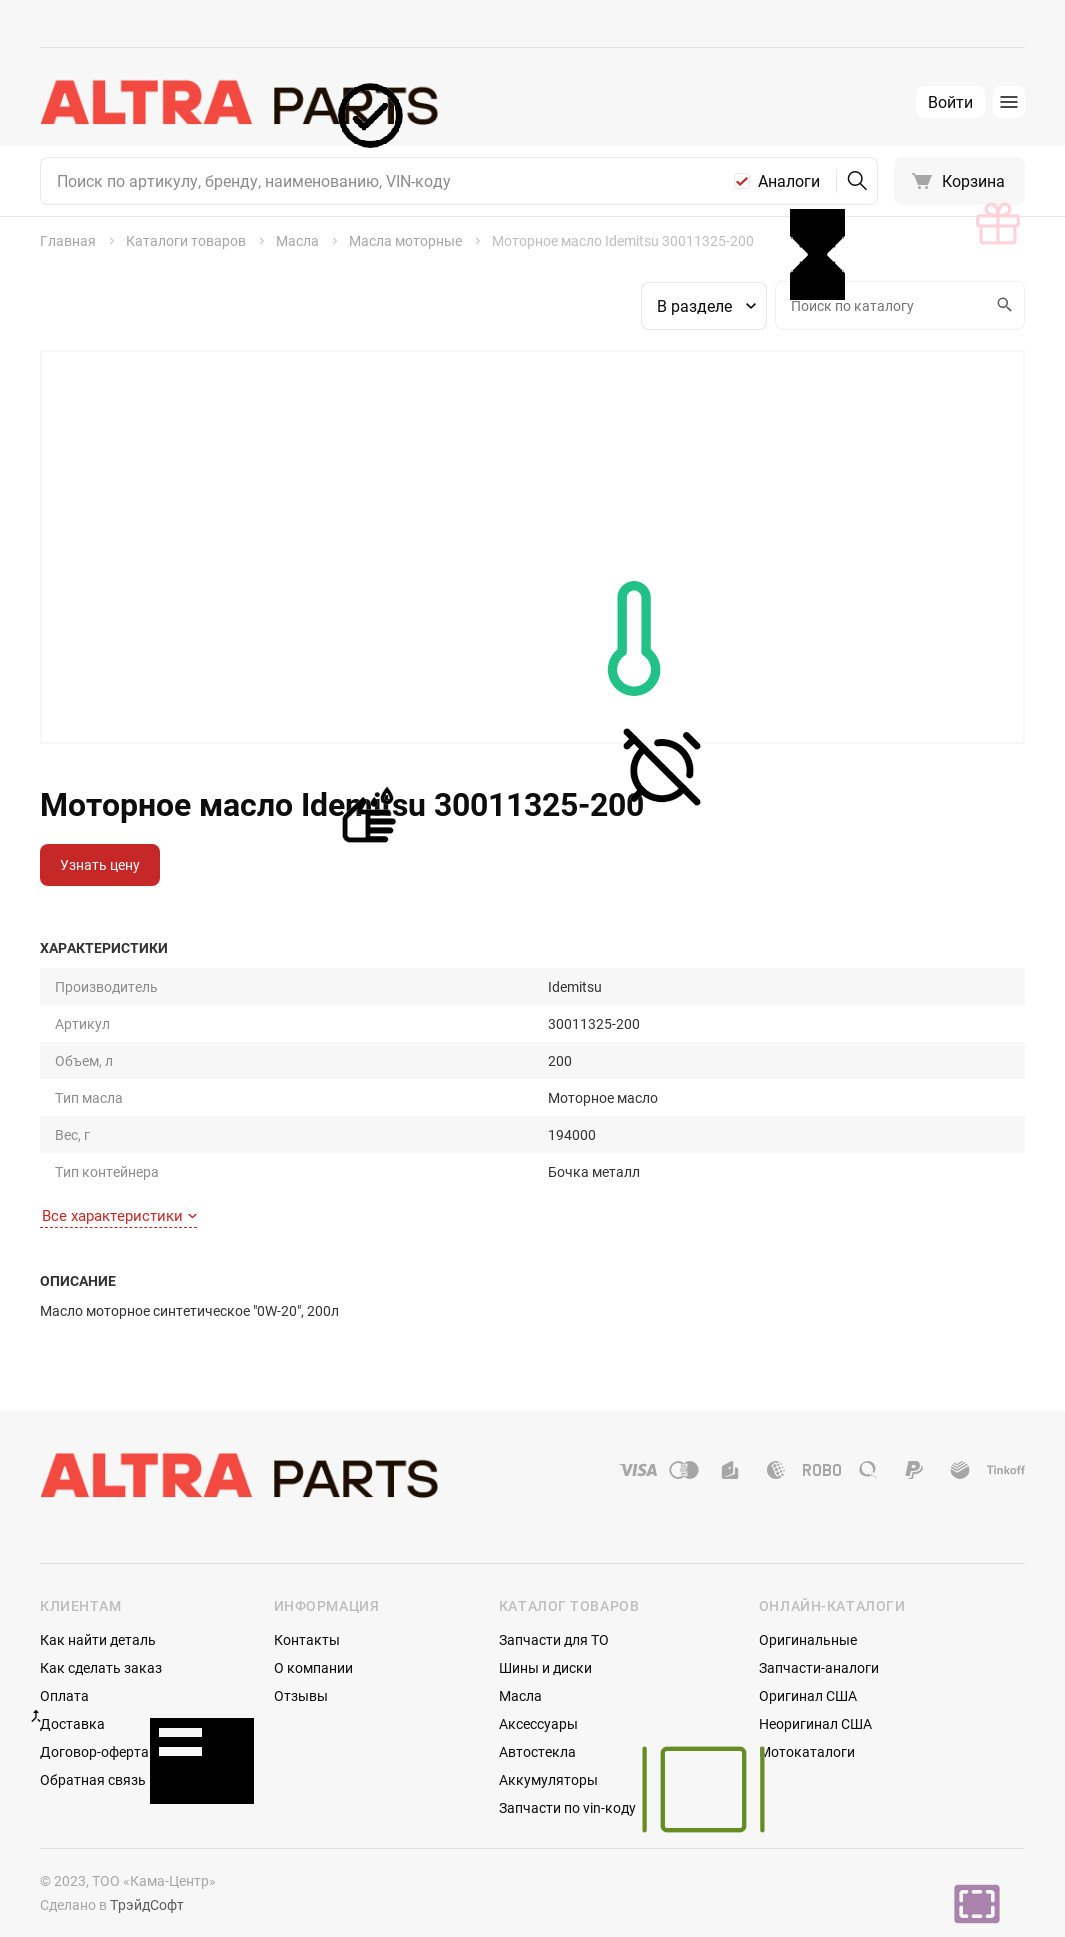  What do you see at coordinates (703, 1789) in the screenshot?
I see `start a slideshow presentation` at bounding box center [703, 1789].